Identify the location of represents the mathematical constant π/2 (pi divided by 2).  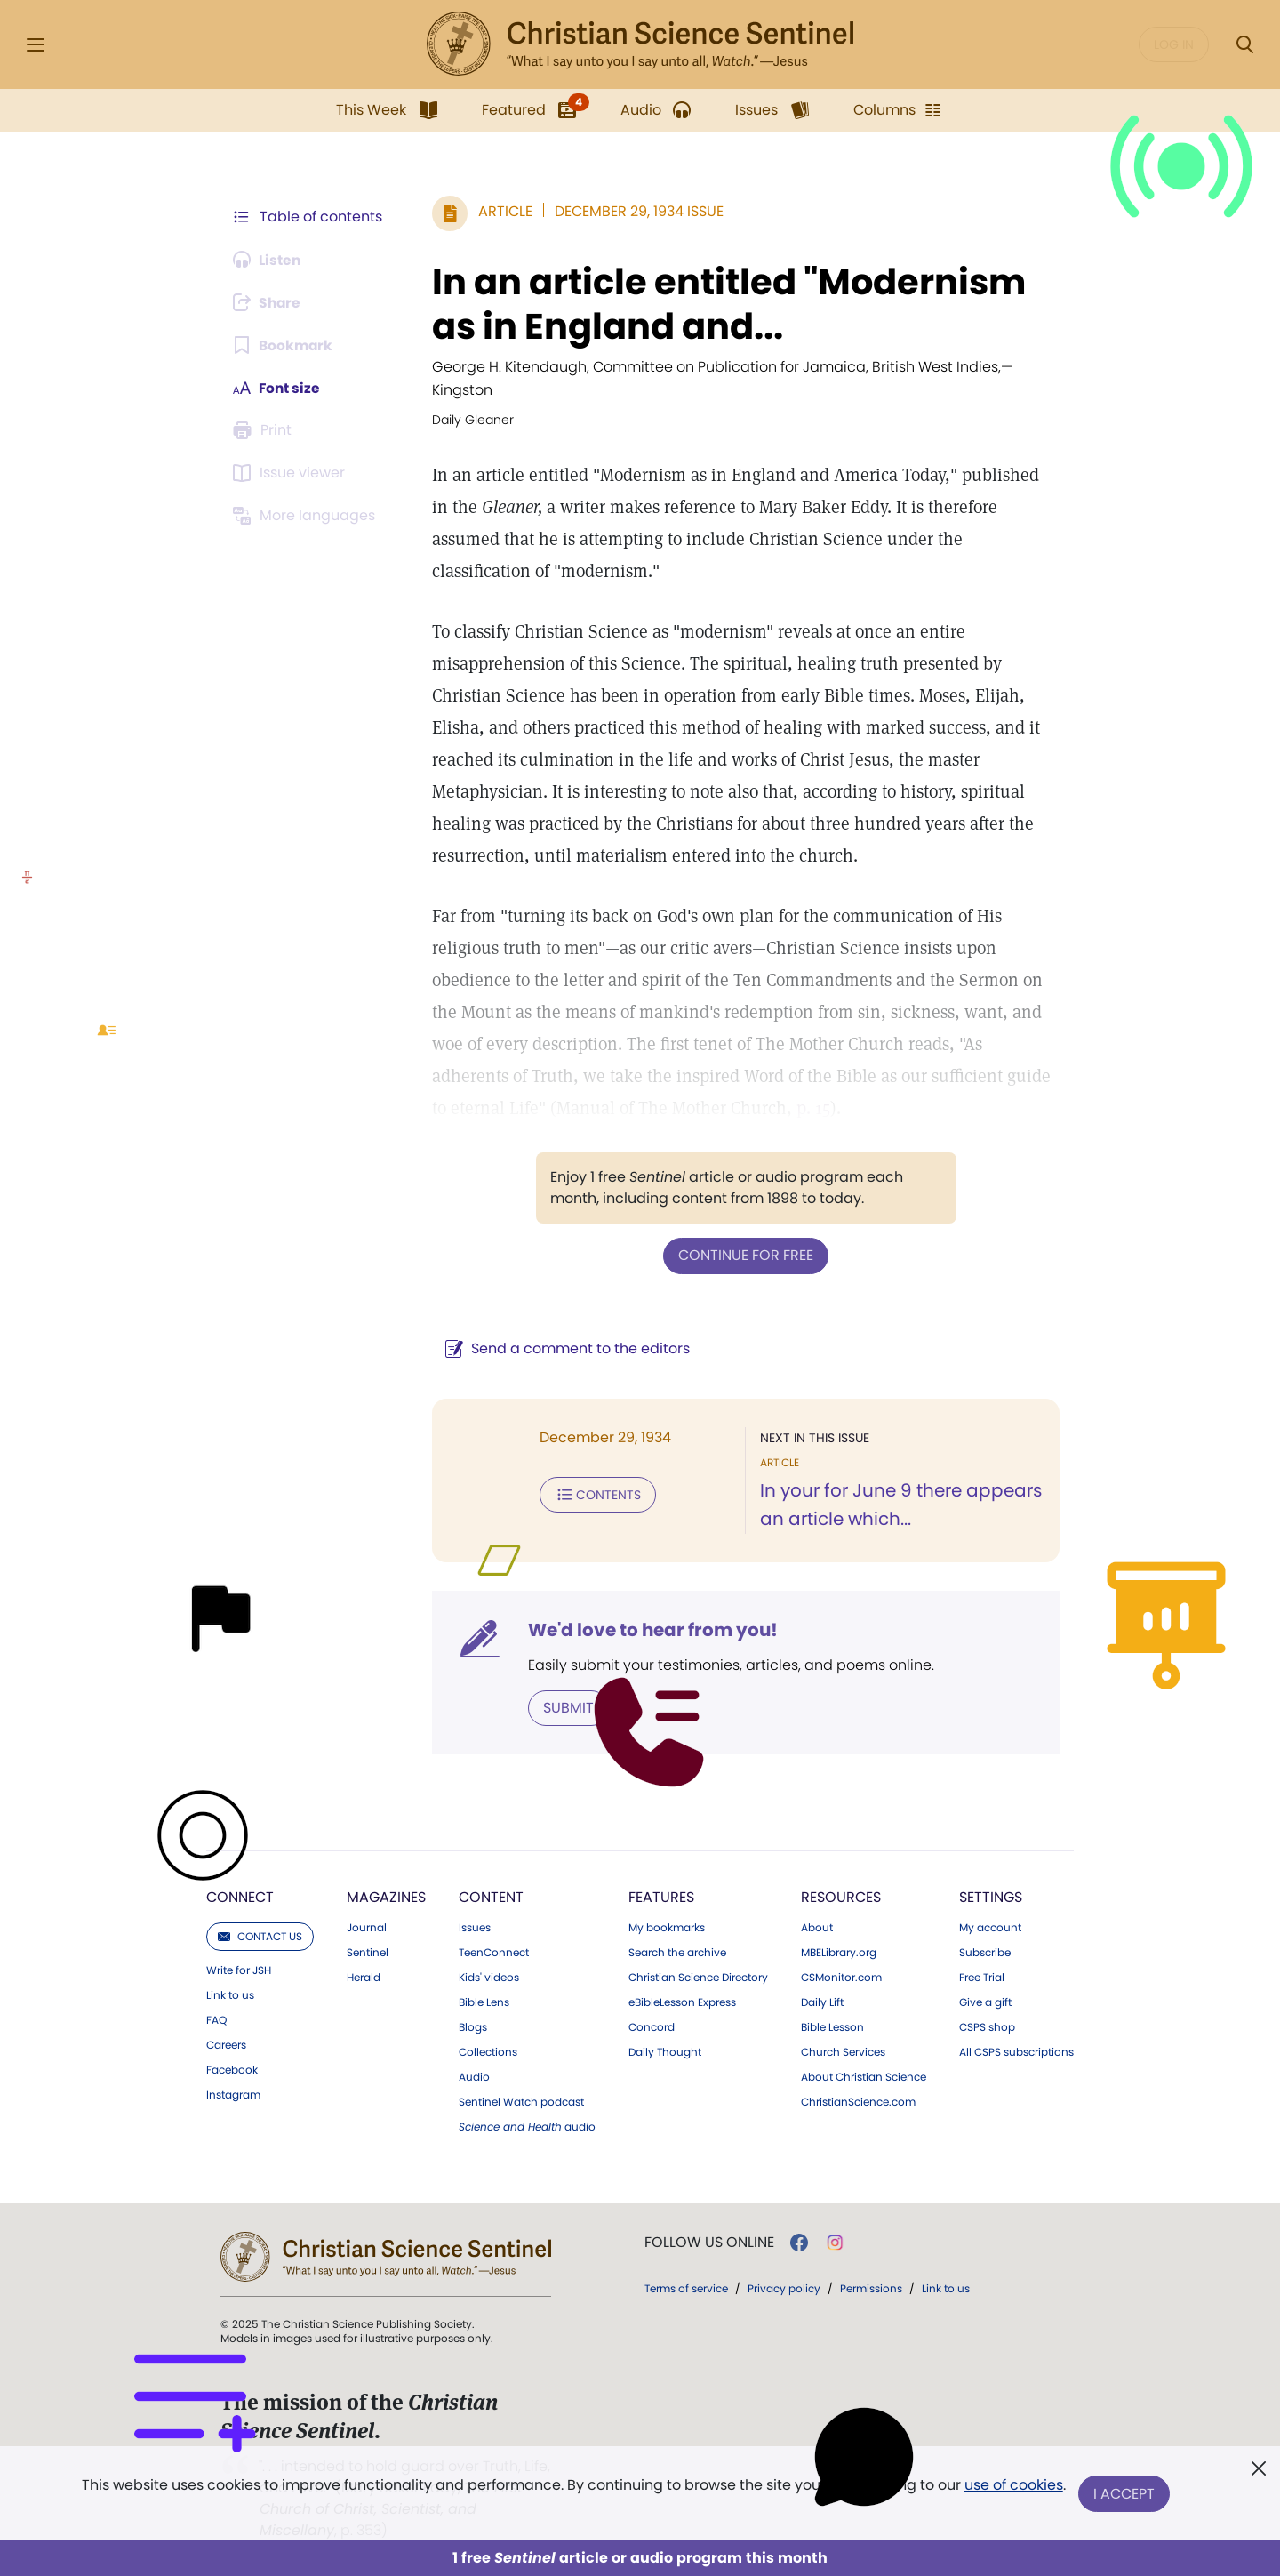
(27, 877).